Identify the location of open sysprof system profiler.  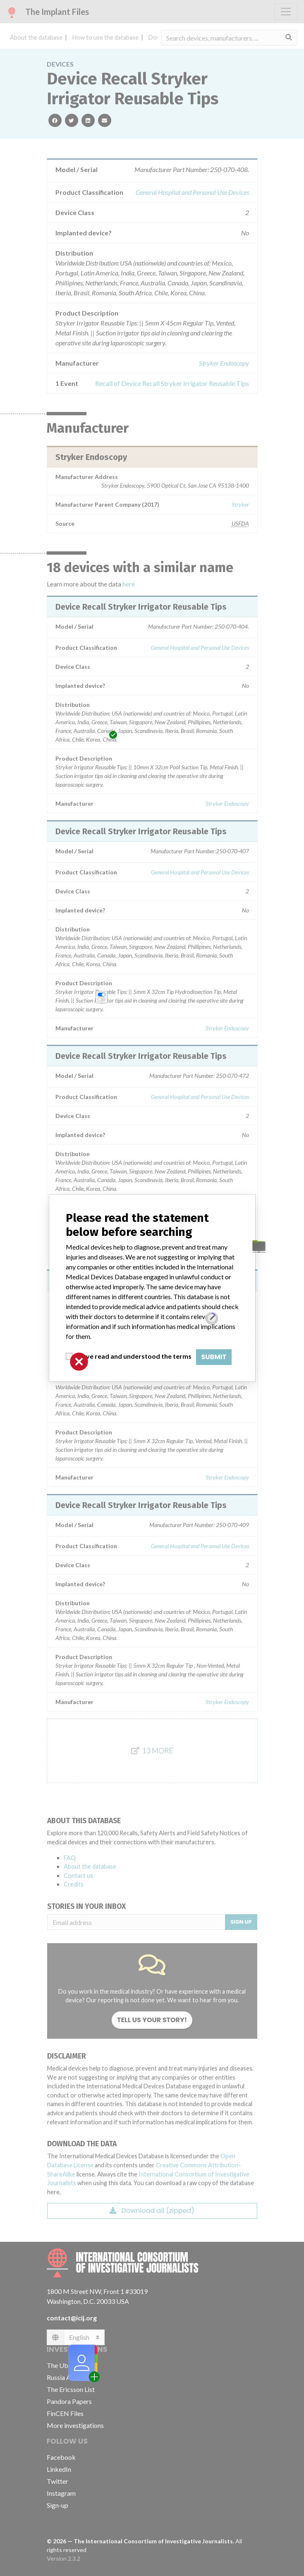
(212, 1318).